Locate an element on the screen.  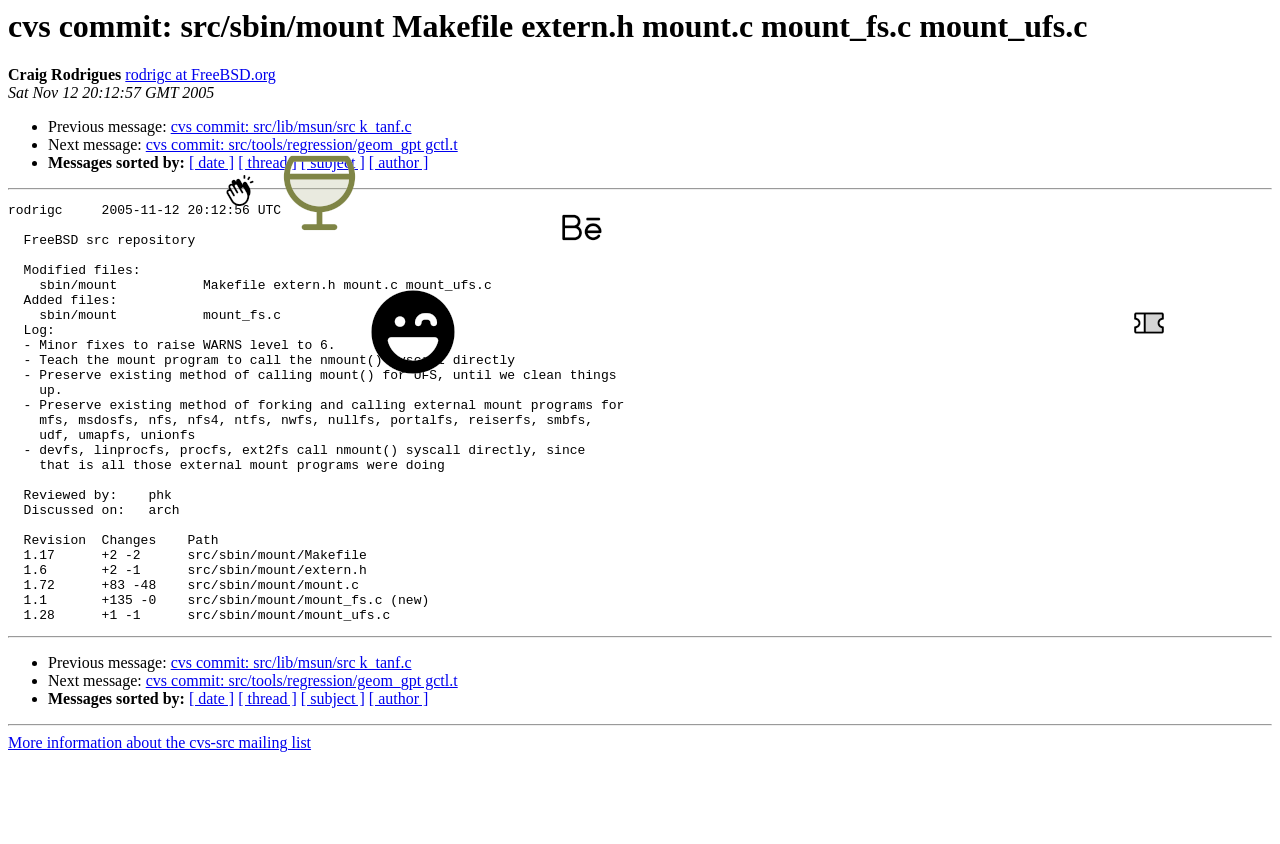
add a playful or humorous reaction is located at coordinates (413, 332).